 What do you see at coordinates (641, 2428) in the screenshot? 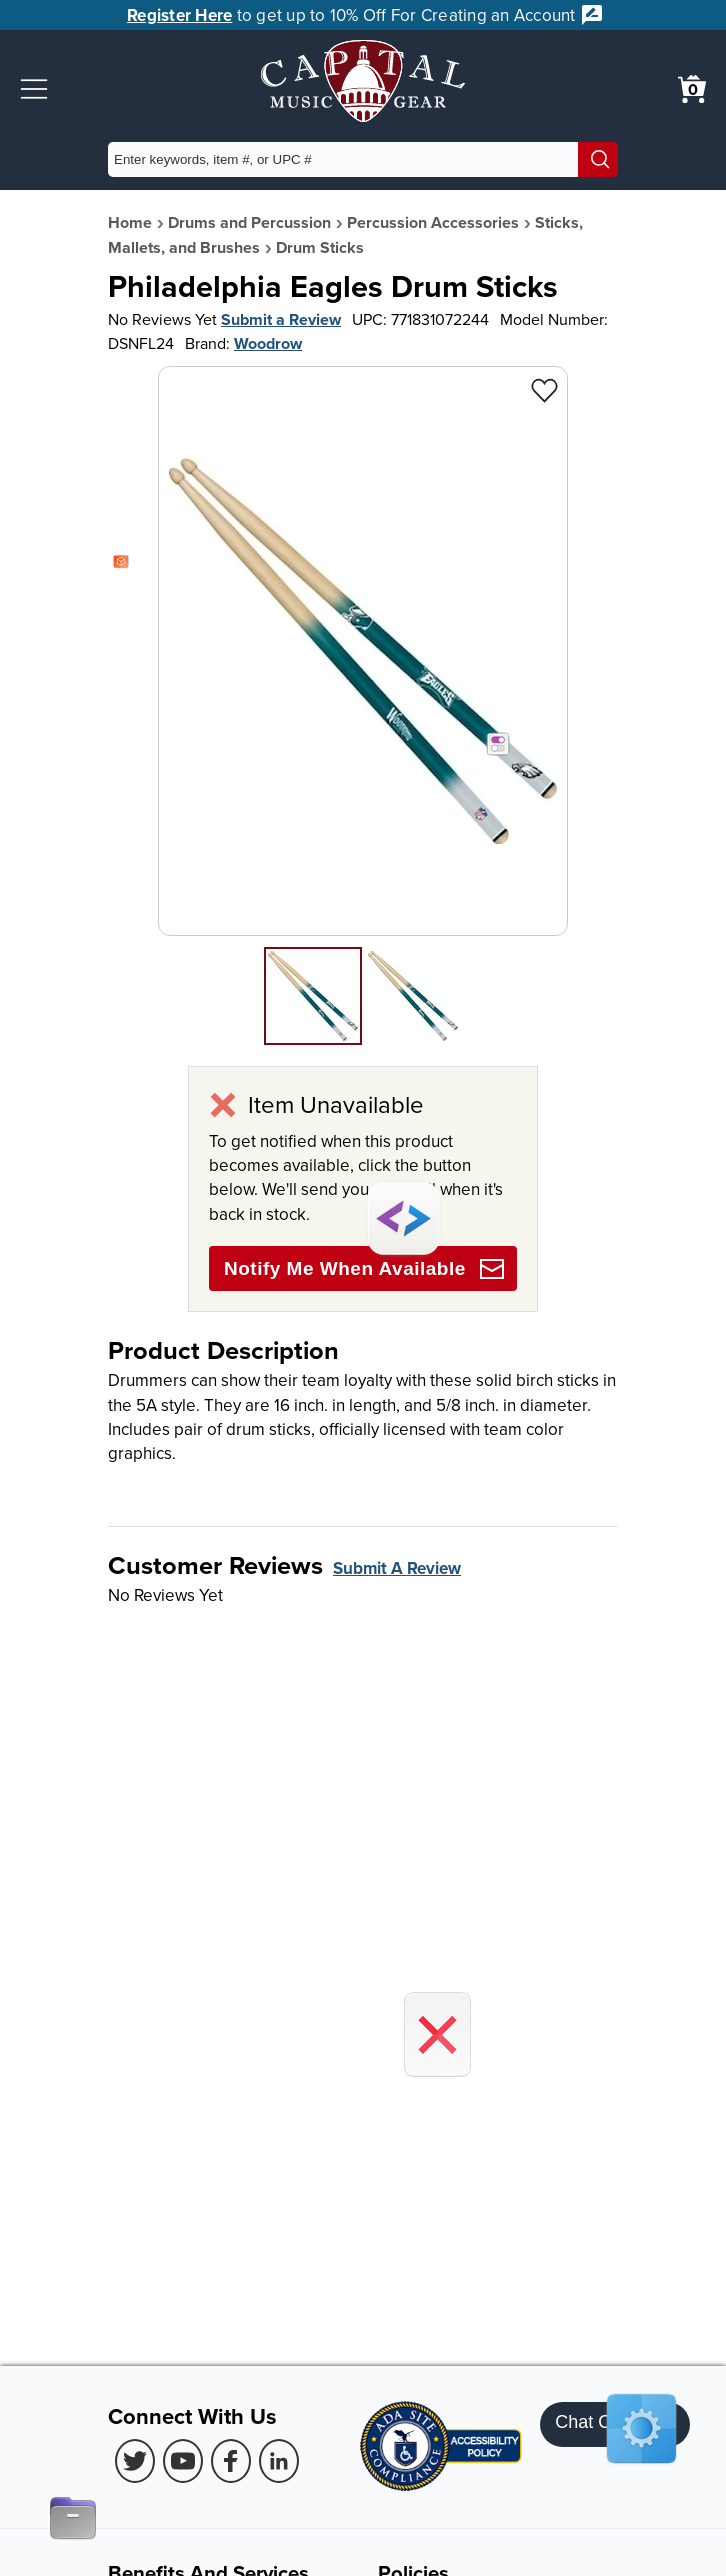
I see `configure default applications for your system` at bounding box center [641, 2428].